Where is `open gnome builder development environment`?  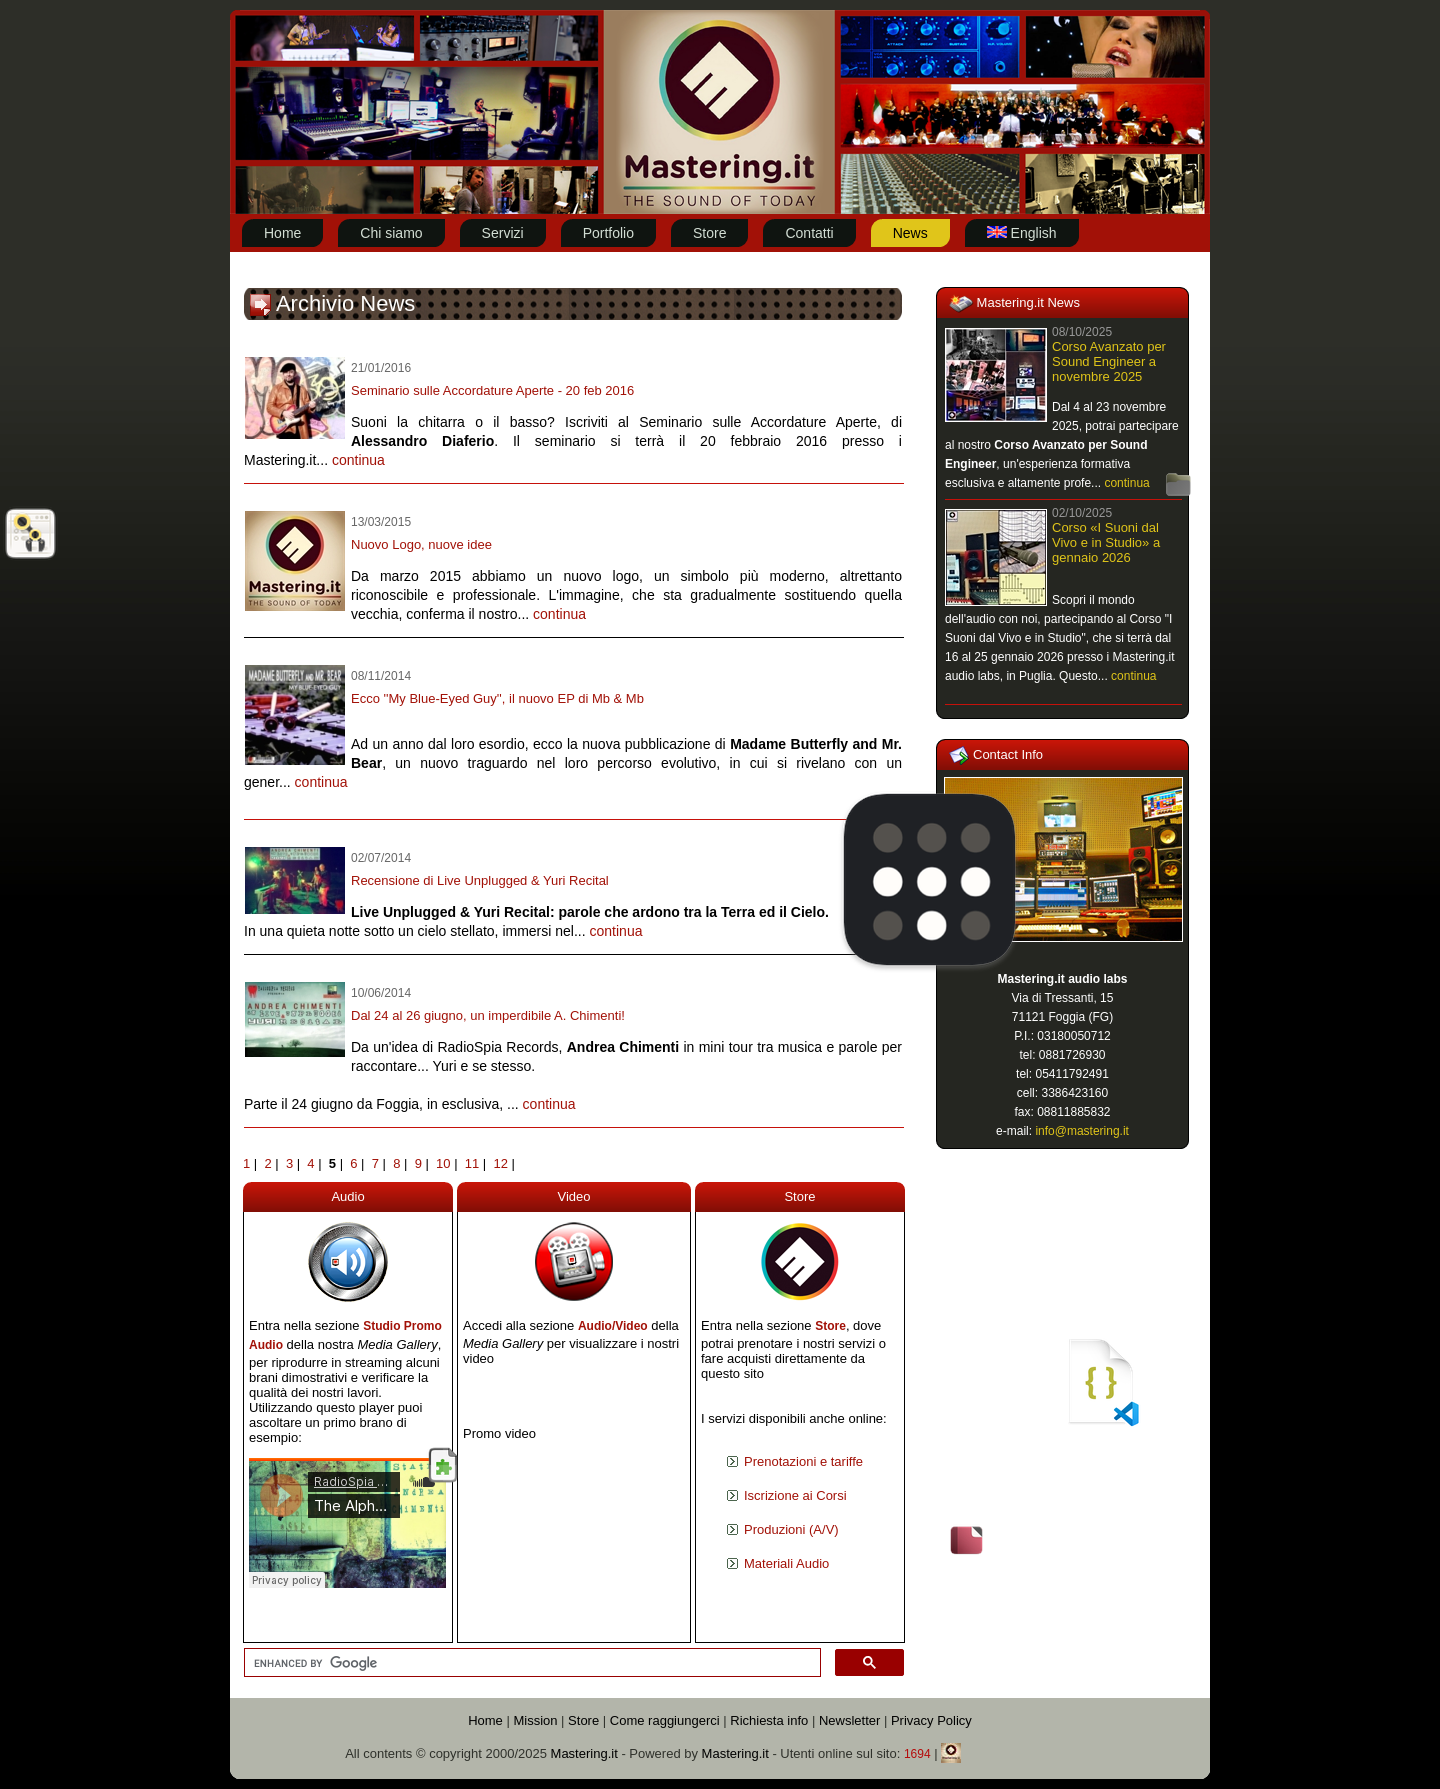 open gnome builder development environment is located at coordinates (30, 533).